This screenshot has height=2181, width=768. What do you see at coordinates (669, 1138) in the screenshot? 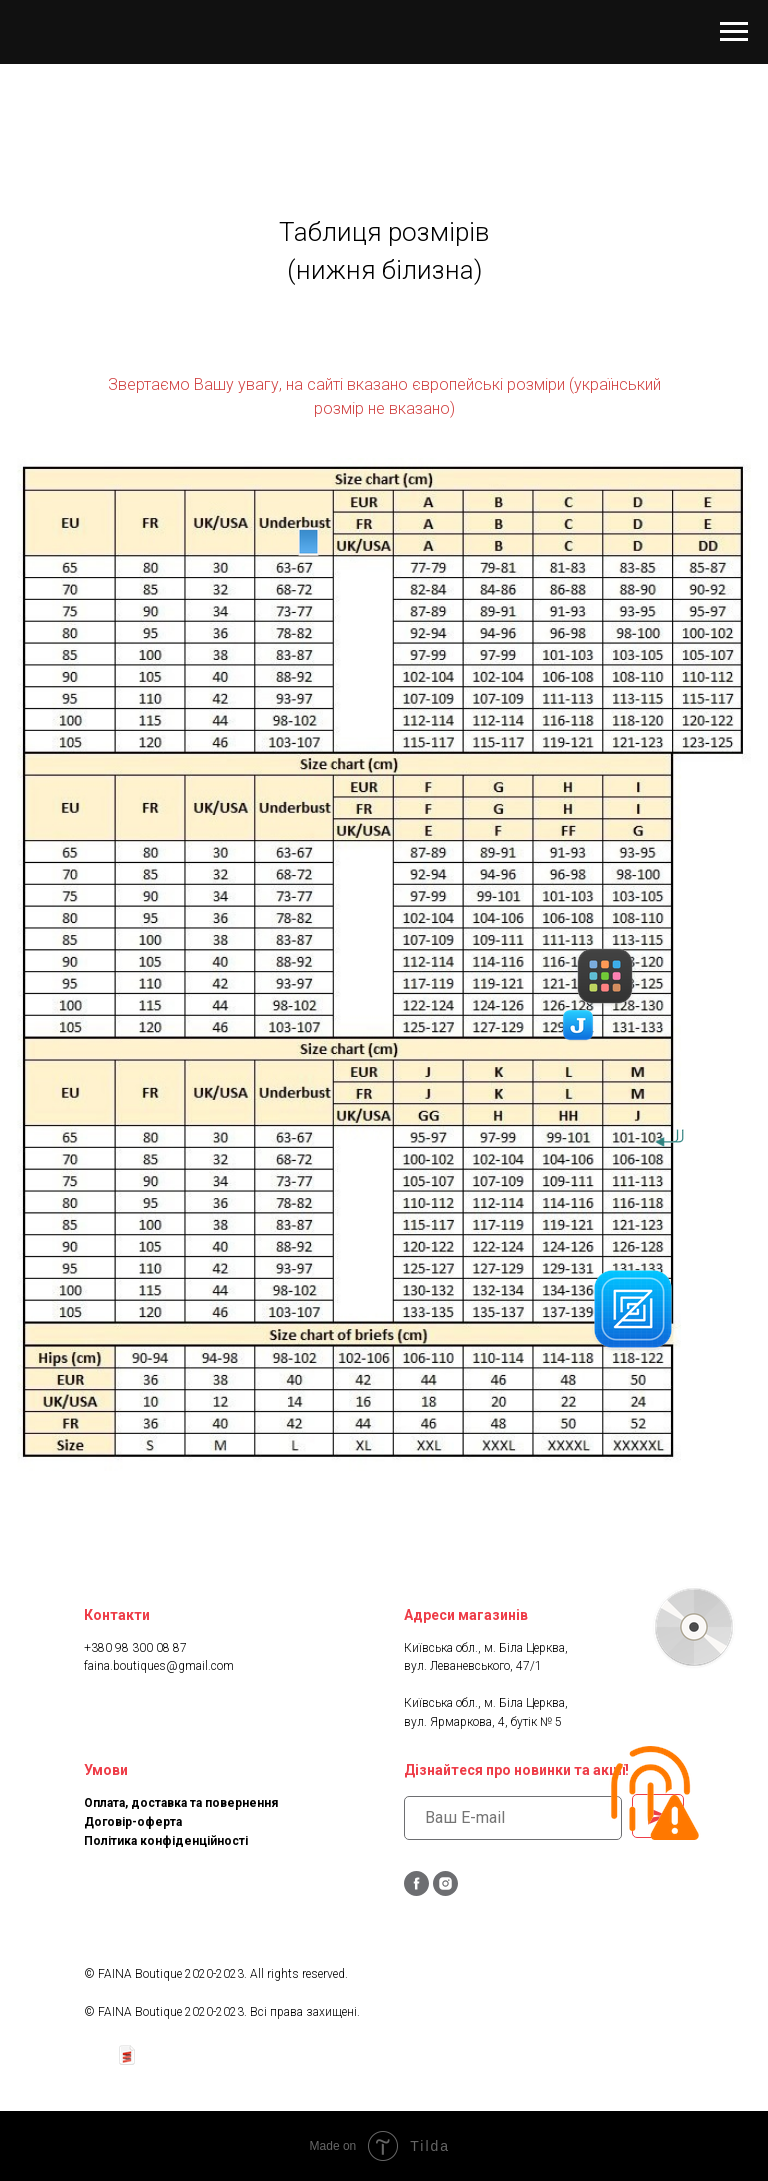
I see `reply all to an email message` at bounding box center [669, 1138].